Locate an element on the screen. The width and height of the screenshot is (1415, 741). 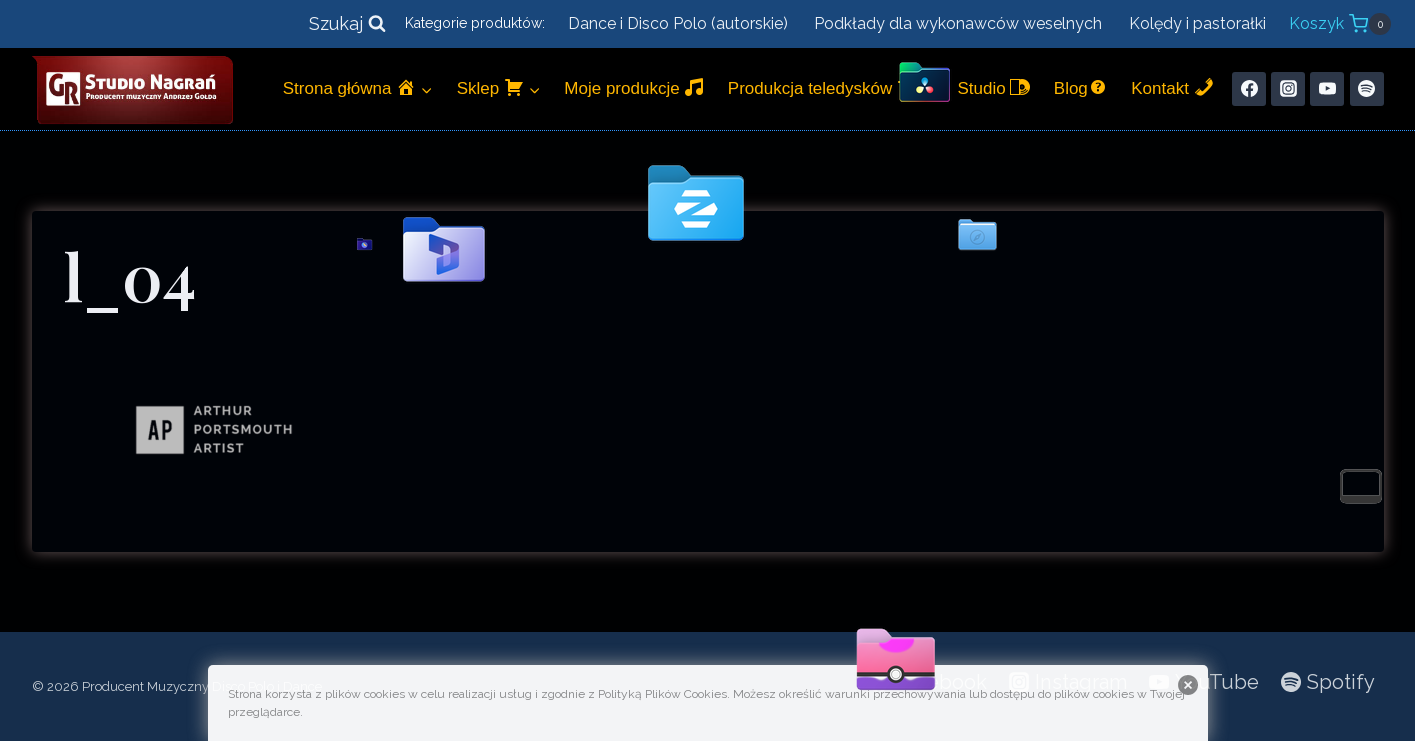
open zorin os system folder is located at coordinates (695, 205).